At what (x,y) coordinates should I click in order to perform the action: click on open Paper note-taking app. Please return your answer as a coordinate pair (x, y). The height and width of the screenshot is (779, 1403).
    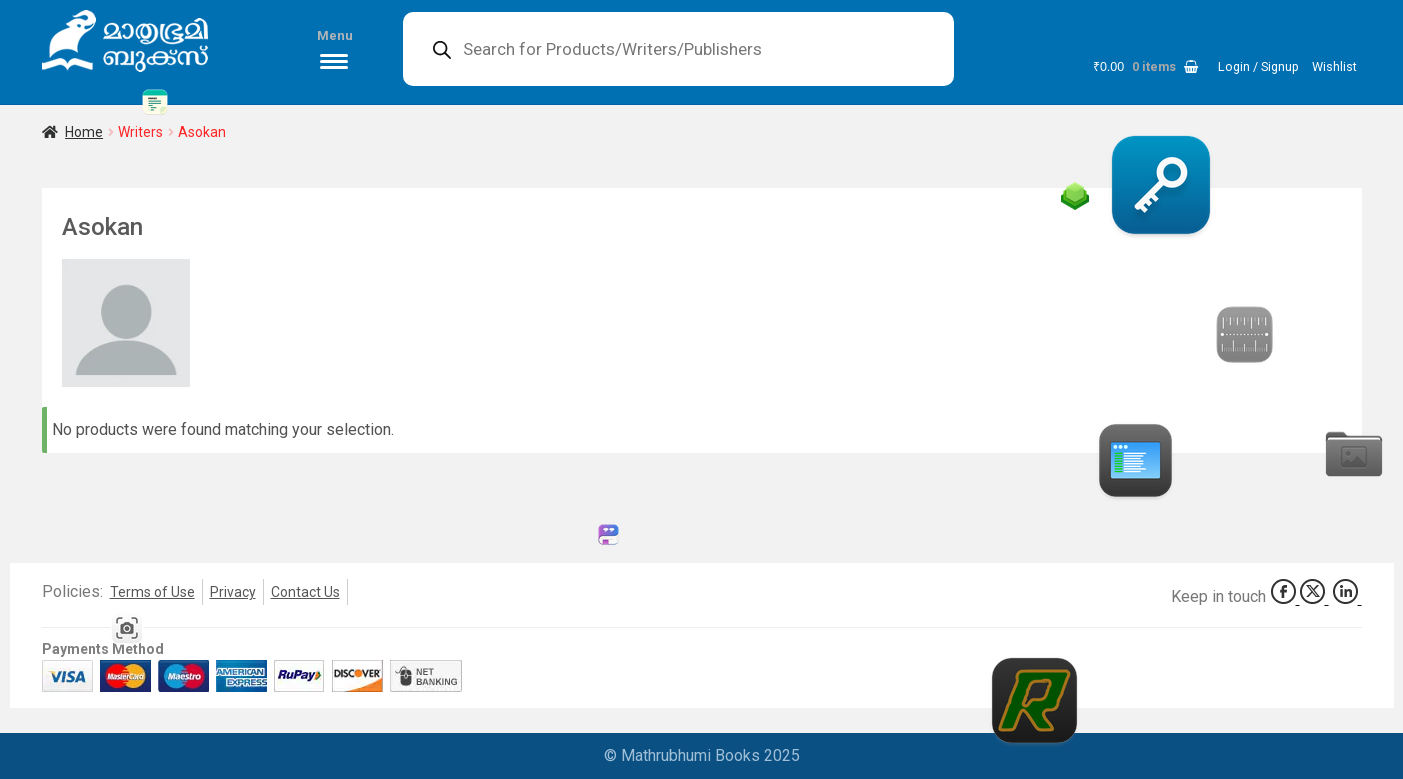
    Looking at the image, I should click on (155, 102).